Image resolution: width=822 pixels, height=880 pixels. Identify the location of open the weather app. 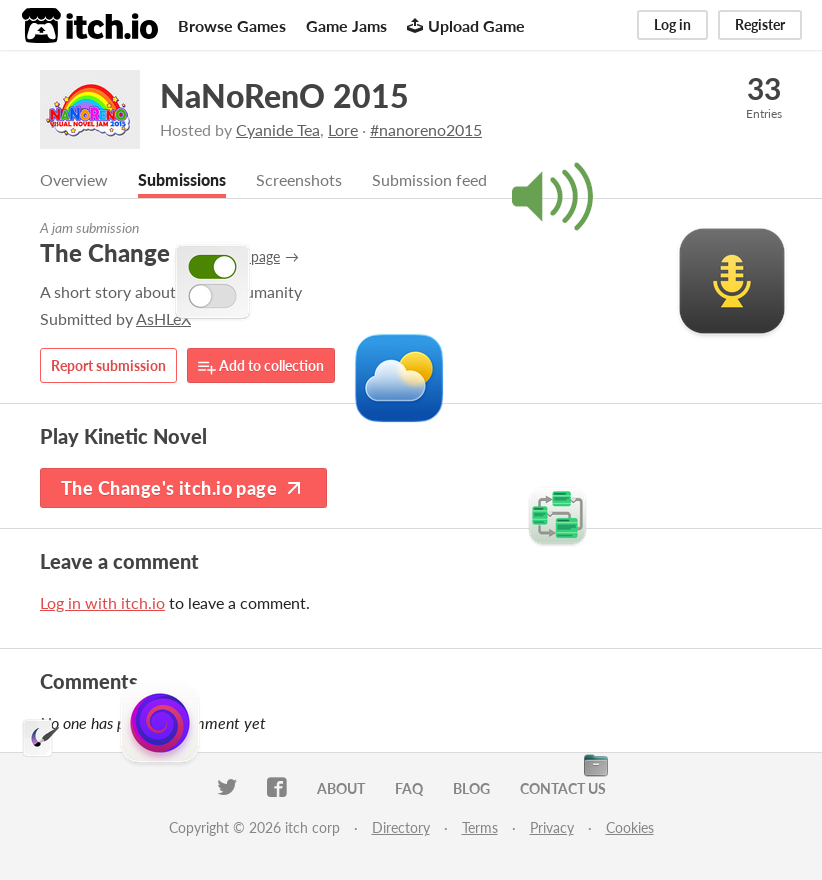
(399, 378).